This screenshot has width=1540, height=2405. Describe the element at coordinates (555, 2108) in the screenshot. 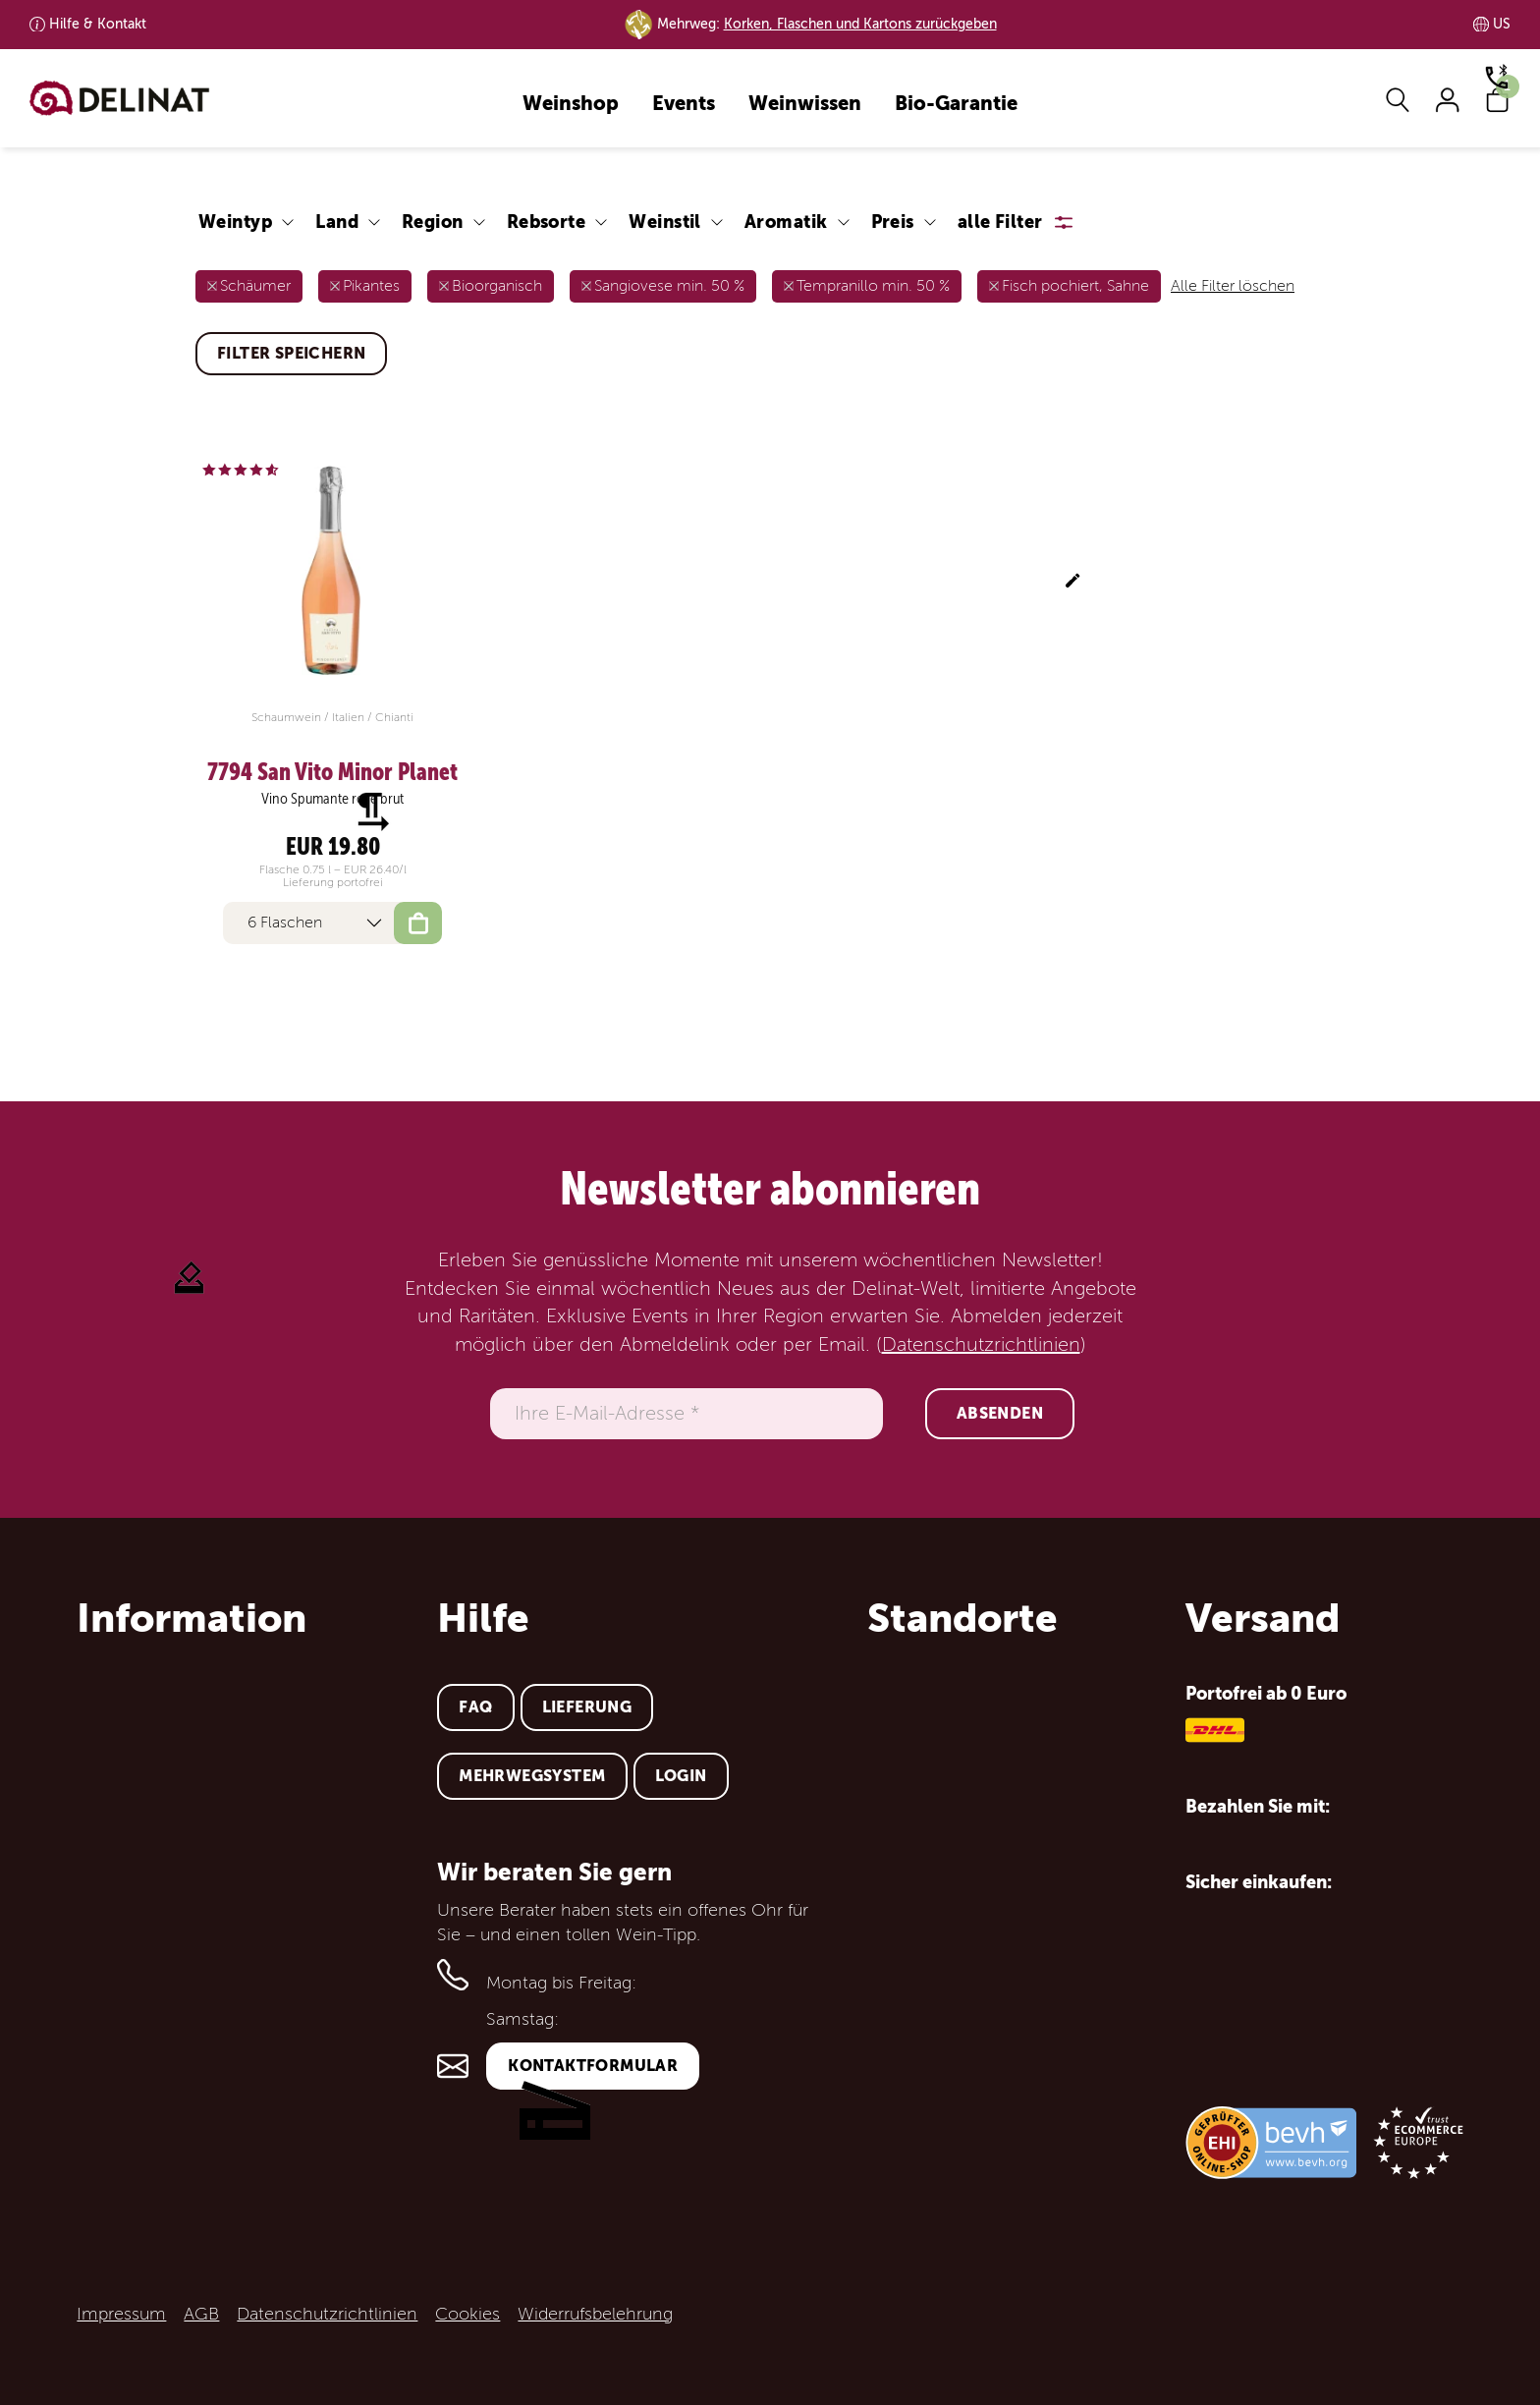

I see `scan a document or image` at that location.